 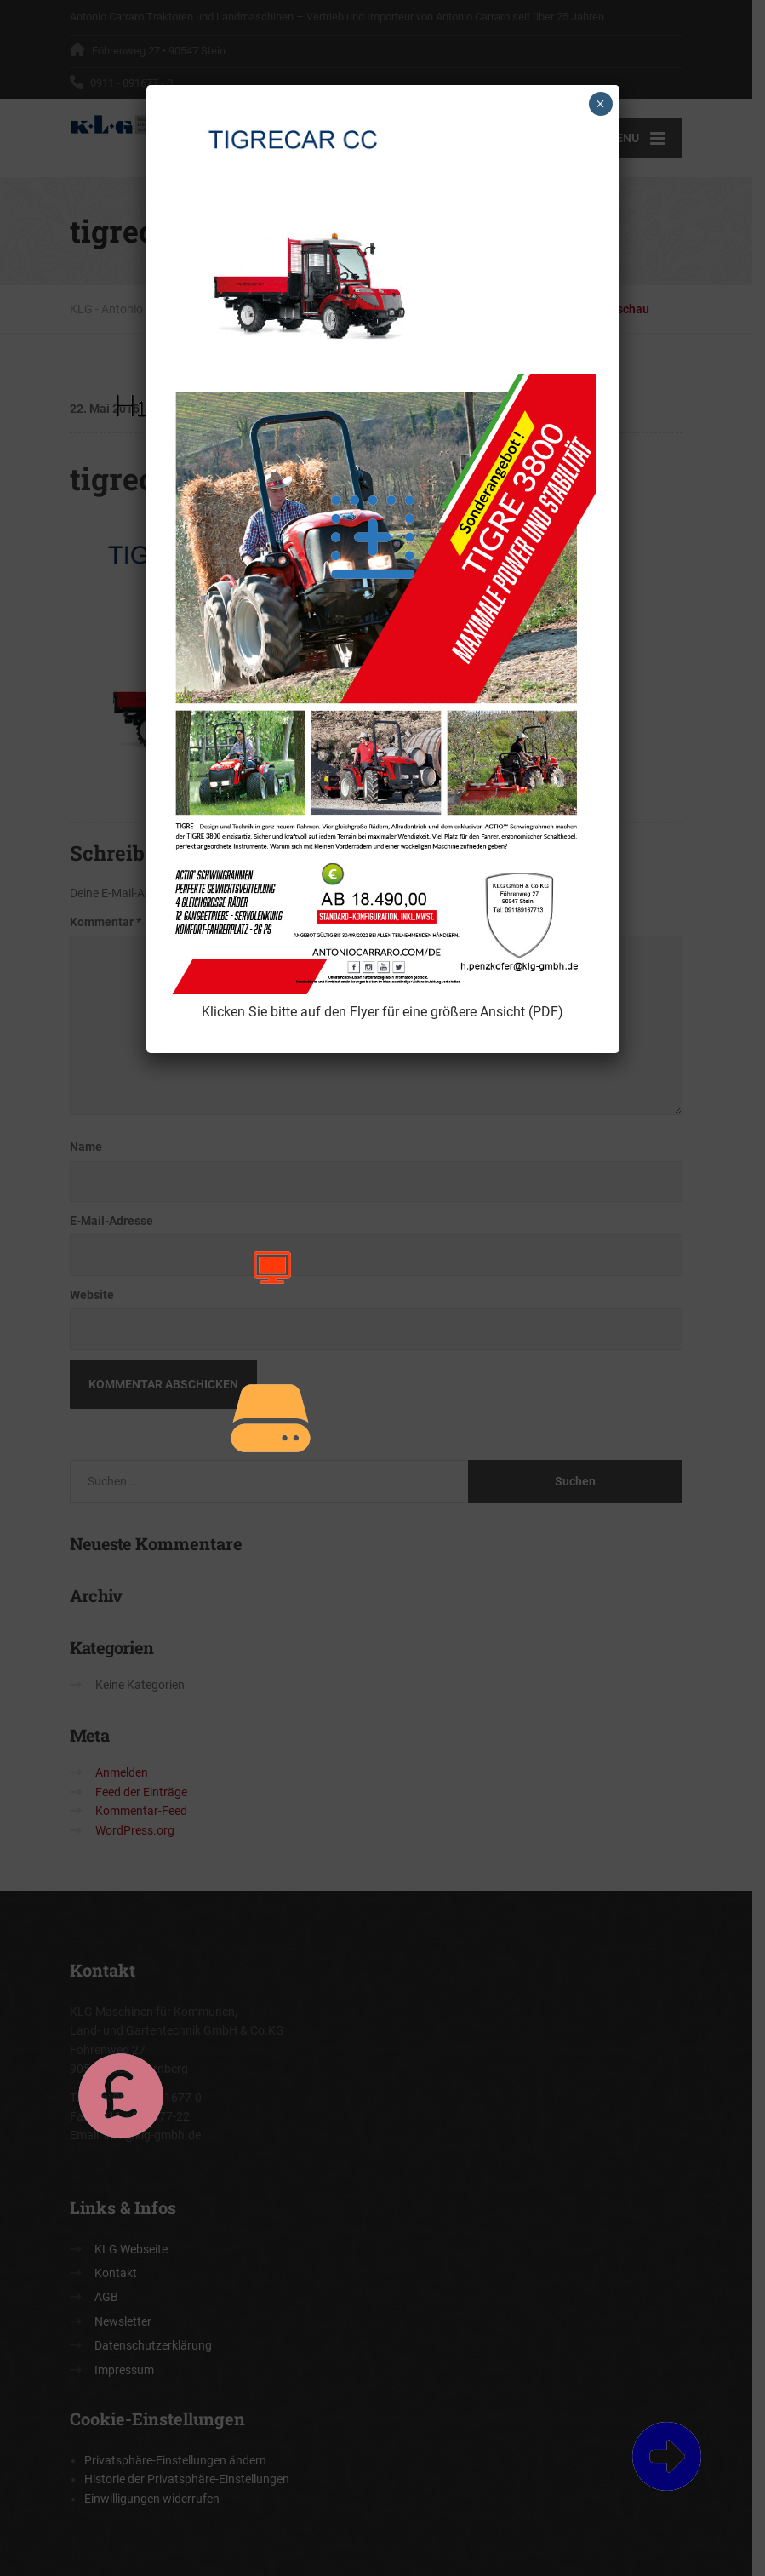 What do you see at coordinates (666, 2456) in the screenshot?
I see `go to next item or step` at bounding box center [666, 2456].